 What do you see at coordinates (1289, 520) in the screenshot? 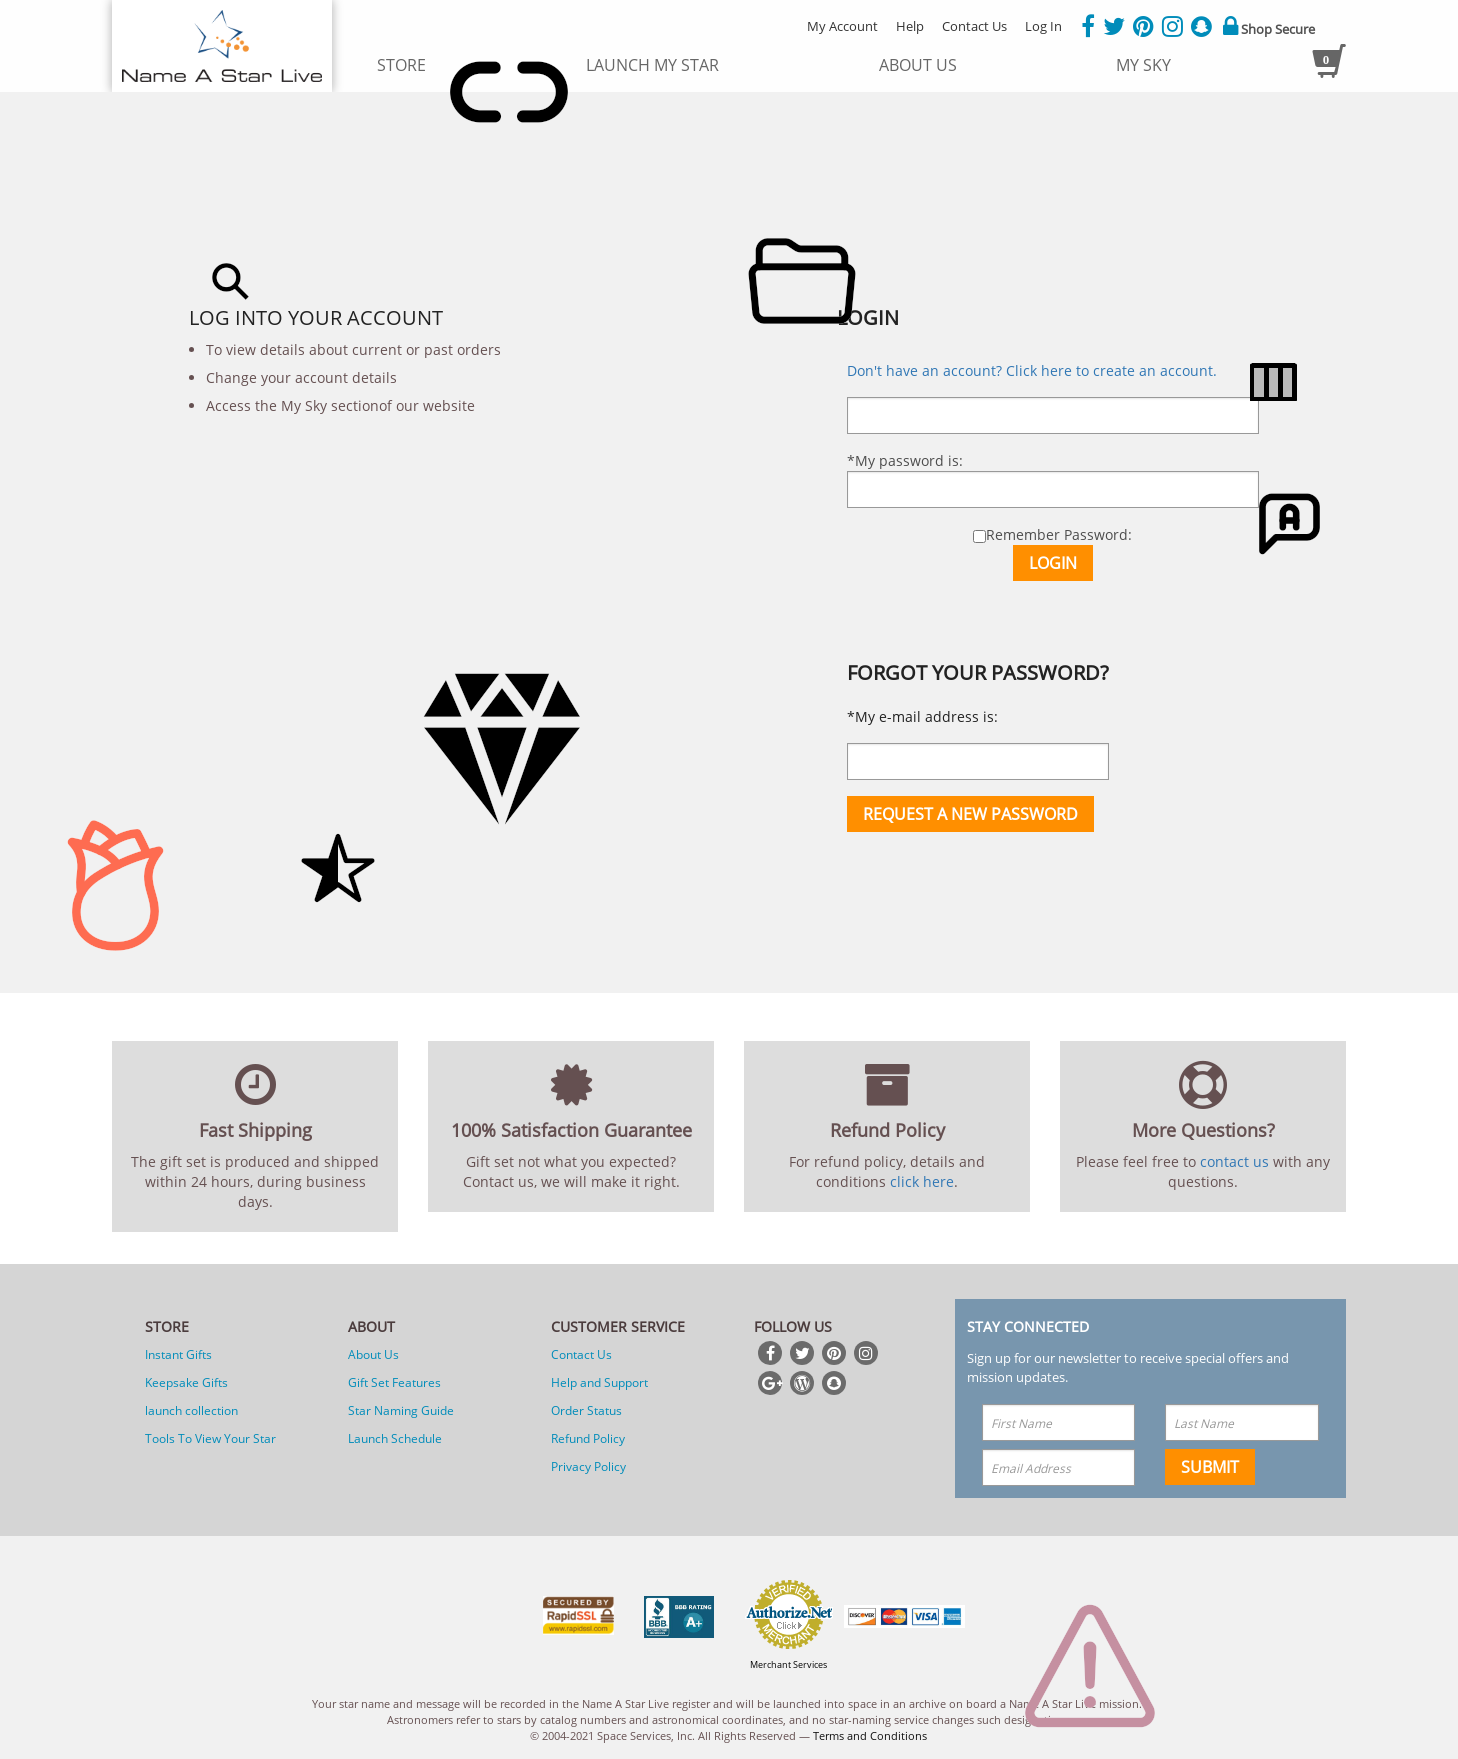
I see `translate message or conversation` at bounding box center [1289, 520].